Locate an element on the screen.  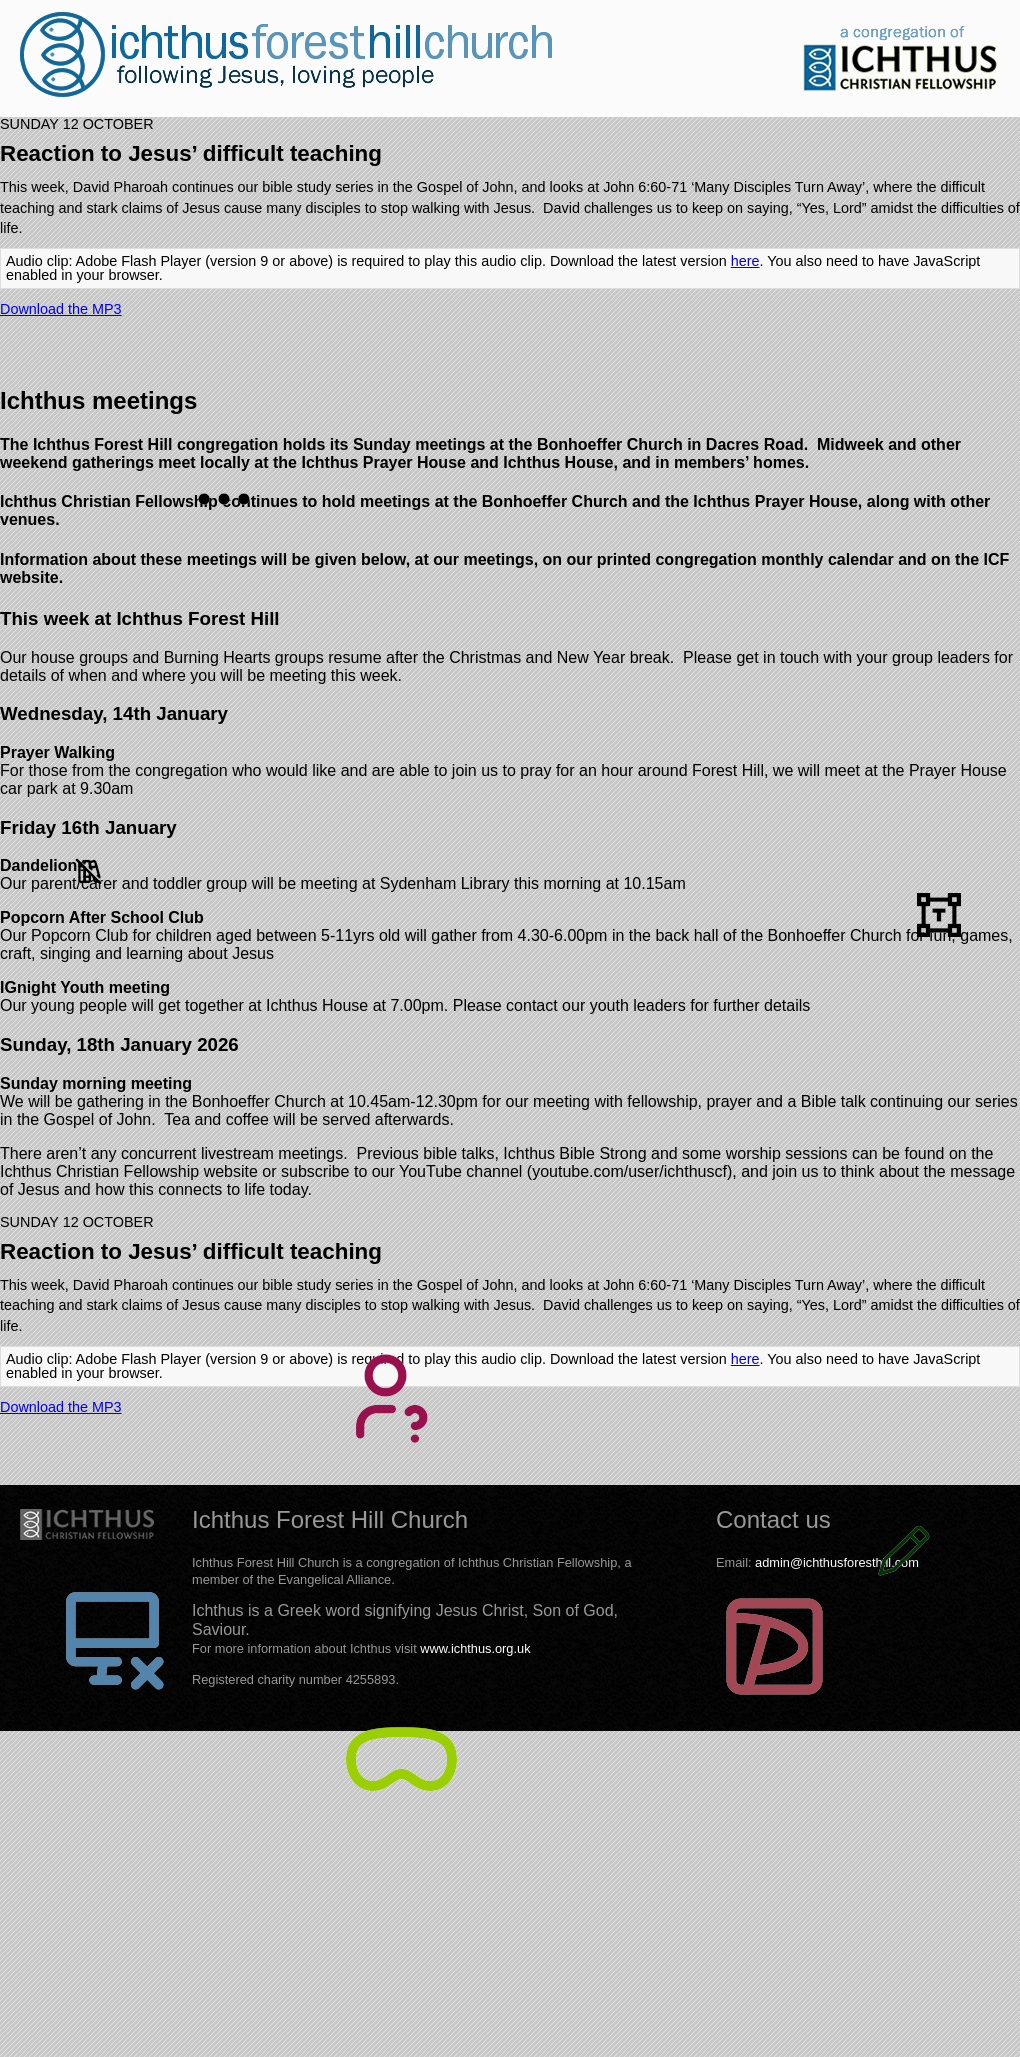
disconnect or remove a desktop computer is located at coordinates (112, 1638).